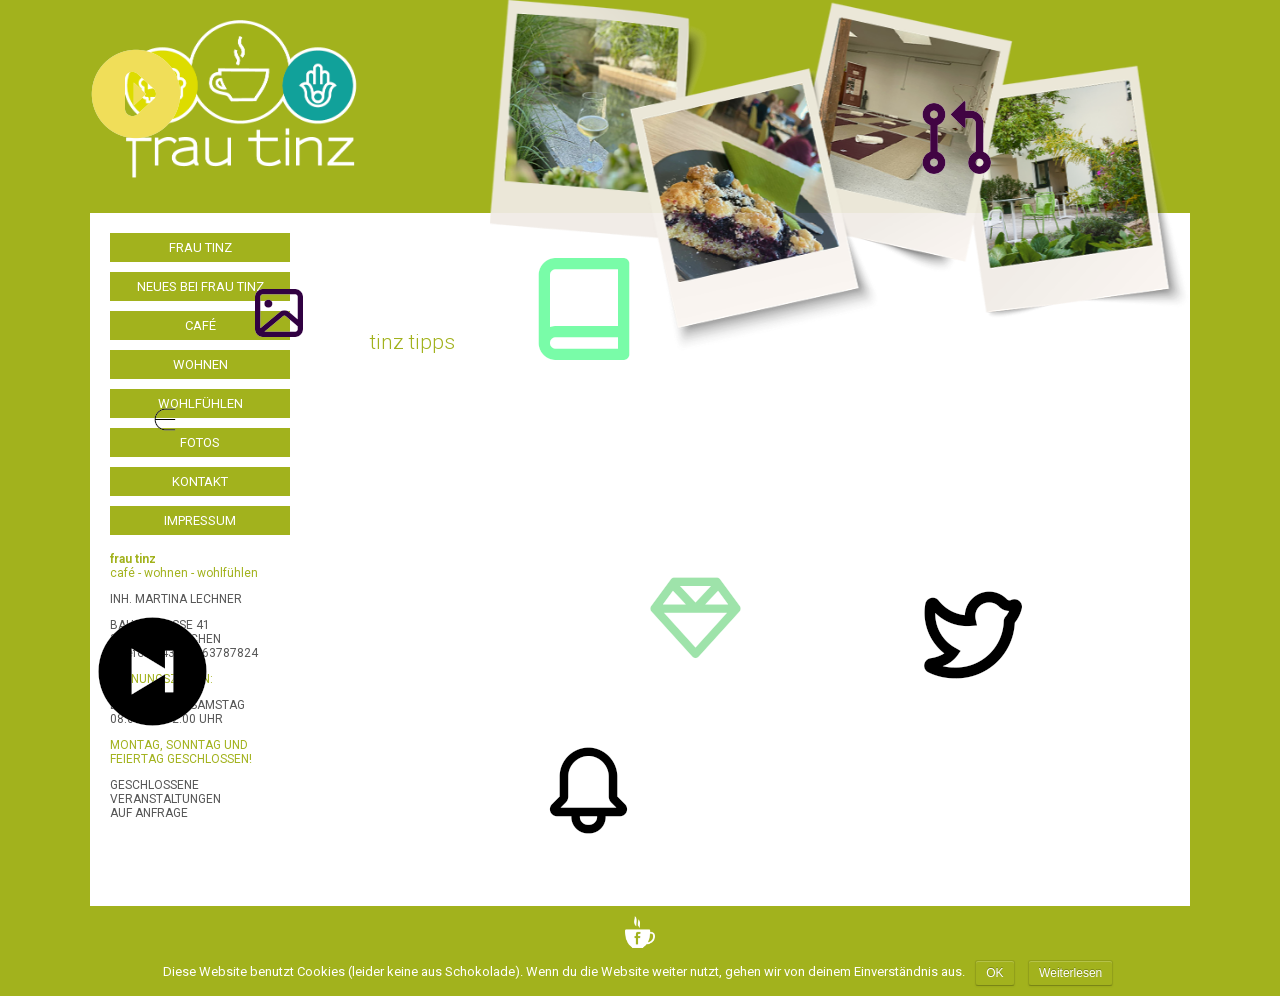 The image size is (1280, 996). What do you see at coordinates (588, 790) in the screenshot?
I see `view notifications` at bounding box center [588, 790].